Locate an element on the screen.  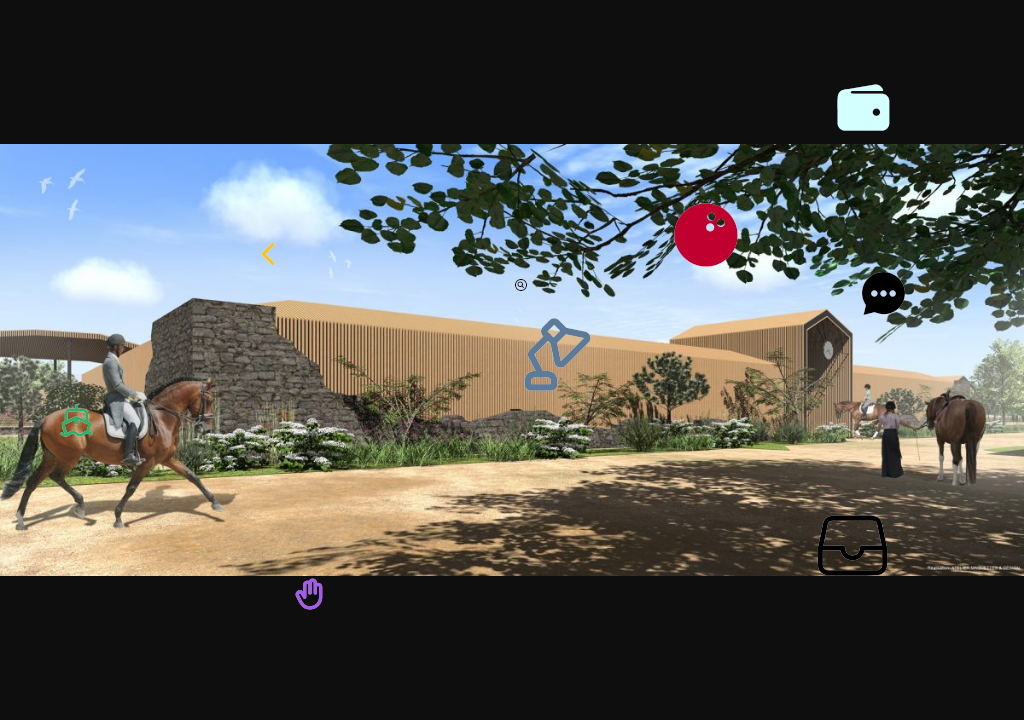
access bowling or sports games is located at coordinates (706, 235).